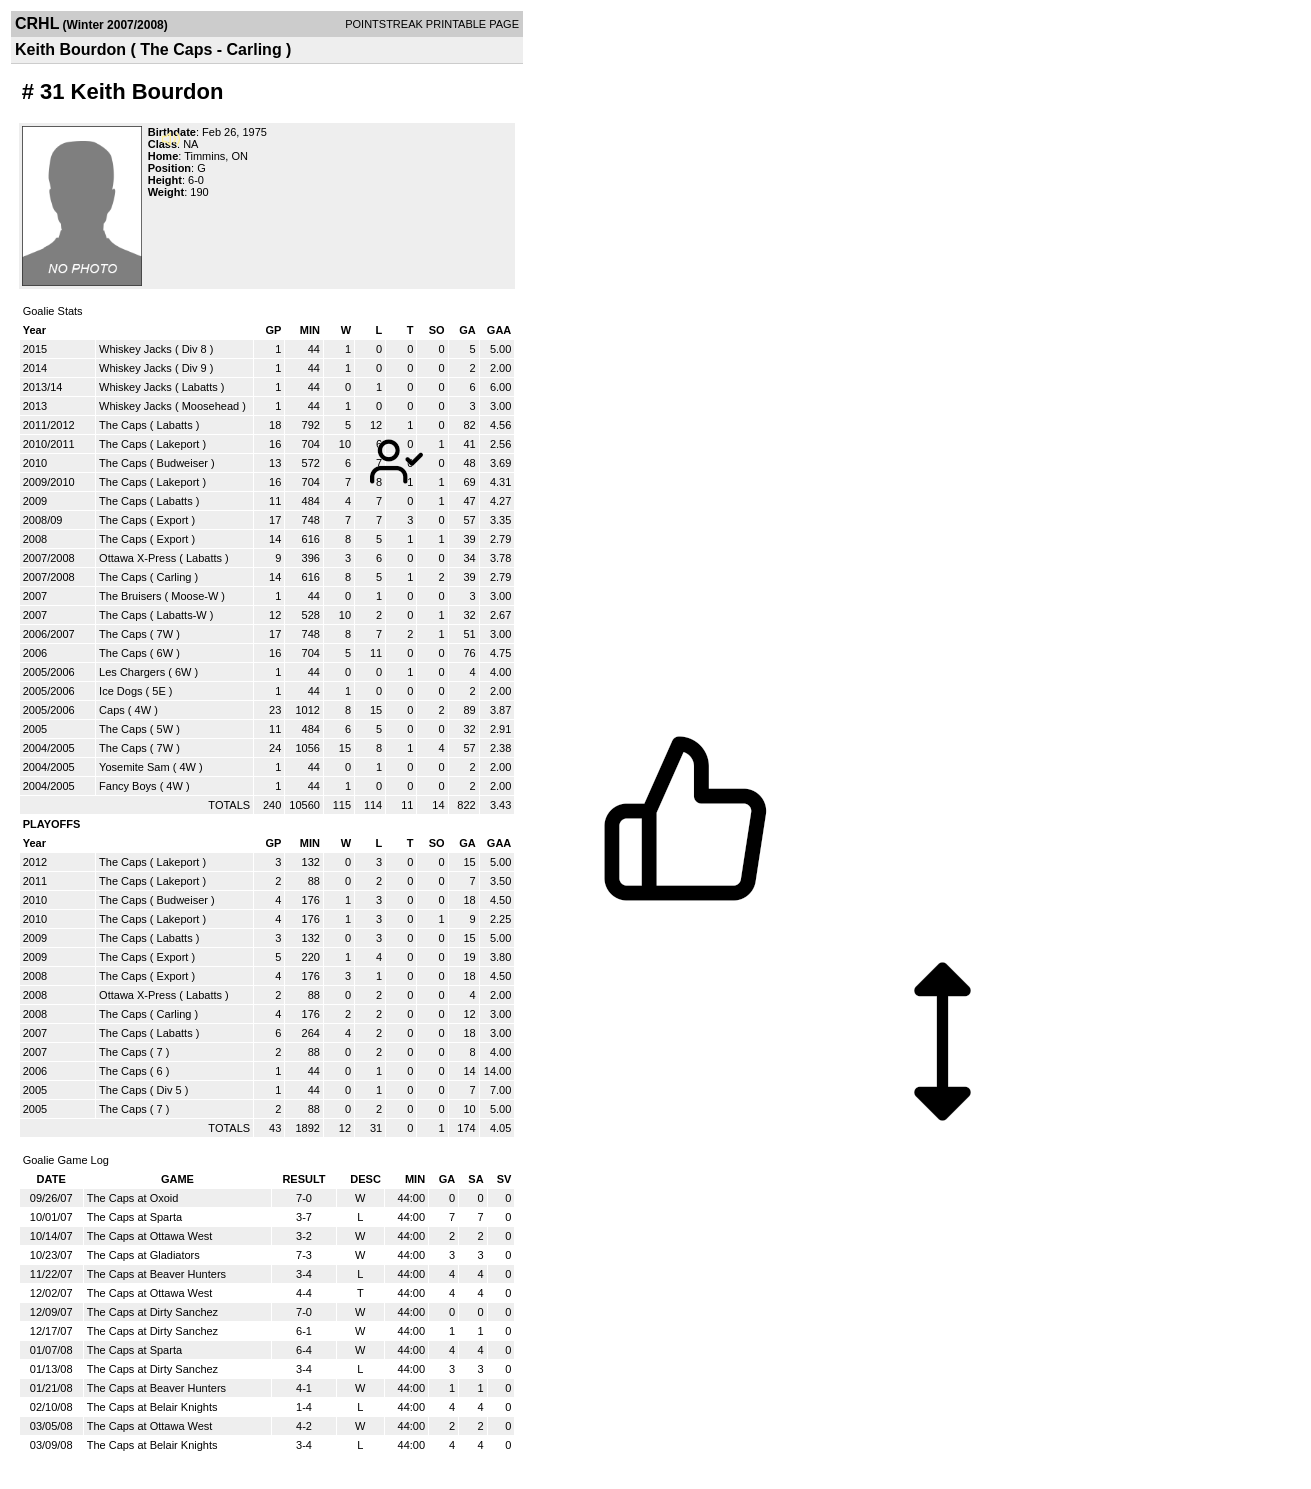 Image resolution: width=1311 pixels, height=1489 pixels. I want to click on verify or approve a user account, so click(396, 461).